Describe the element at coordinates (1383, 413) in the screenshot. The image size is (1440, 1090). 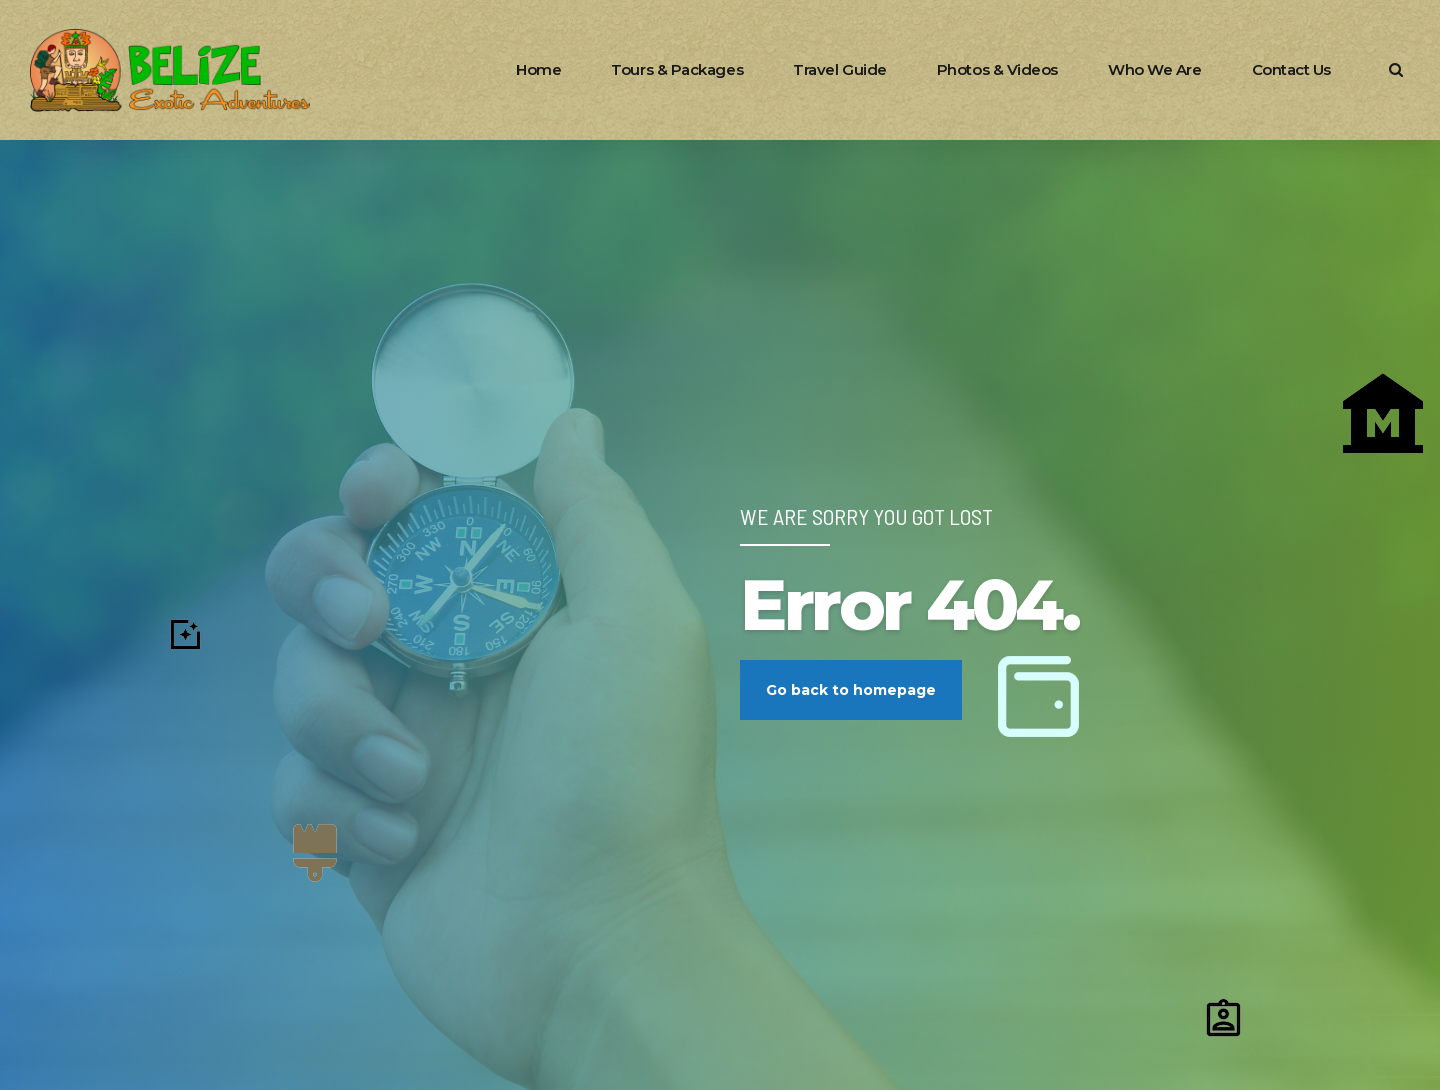
I see `view nearby museums on the map` at that location.